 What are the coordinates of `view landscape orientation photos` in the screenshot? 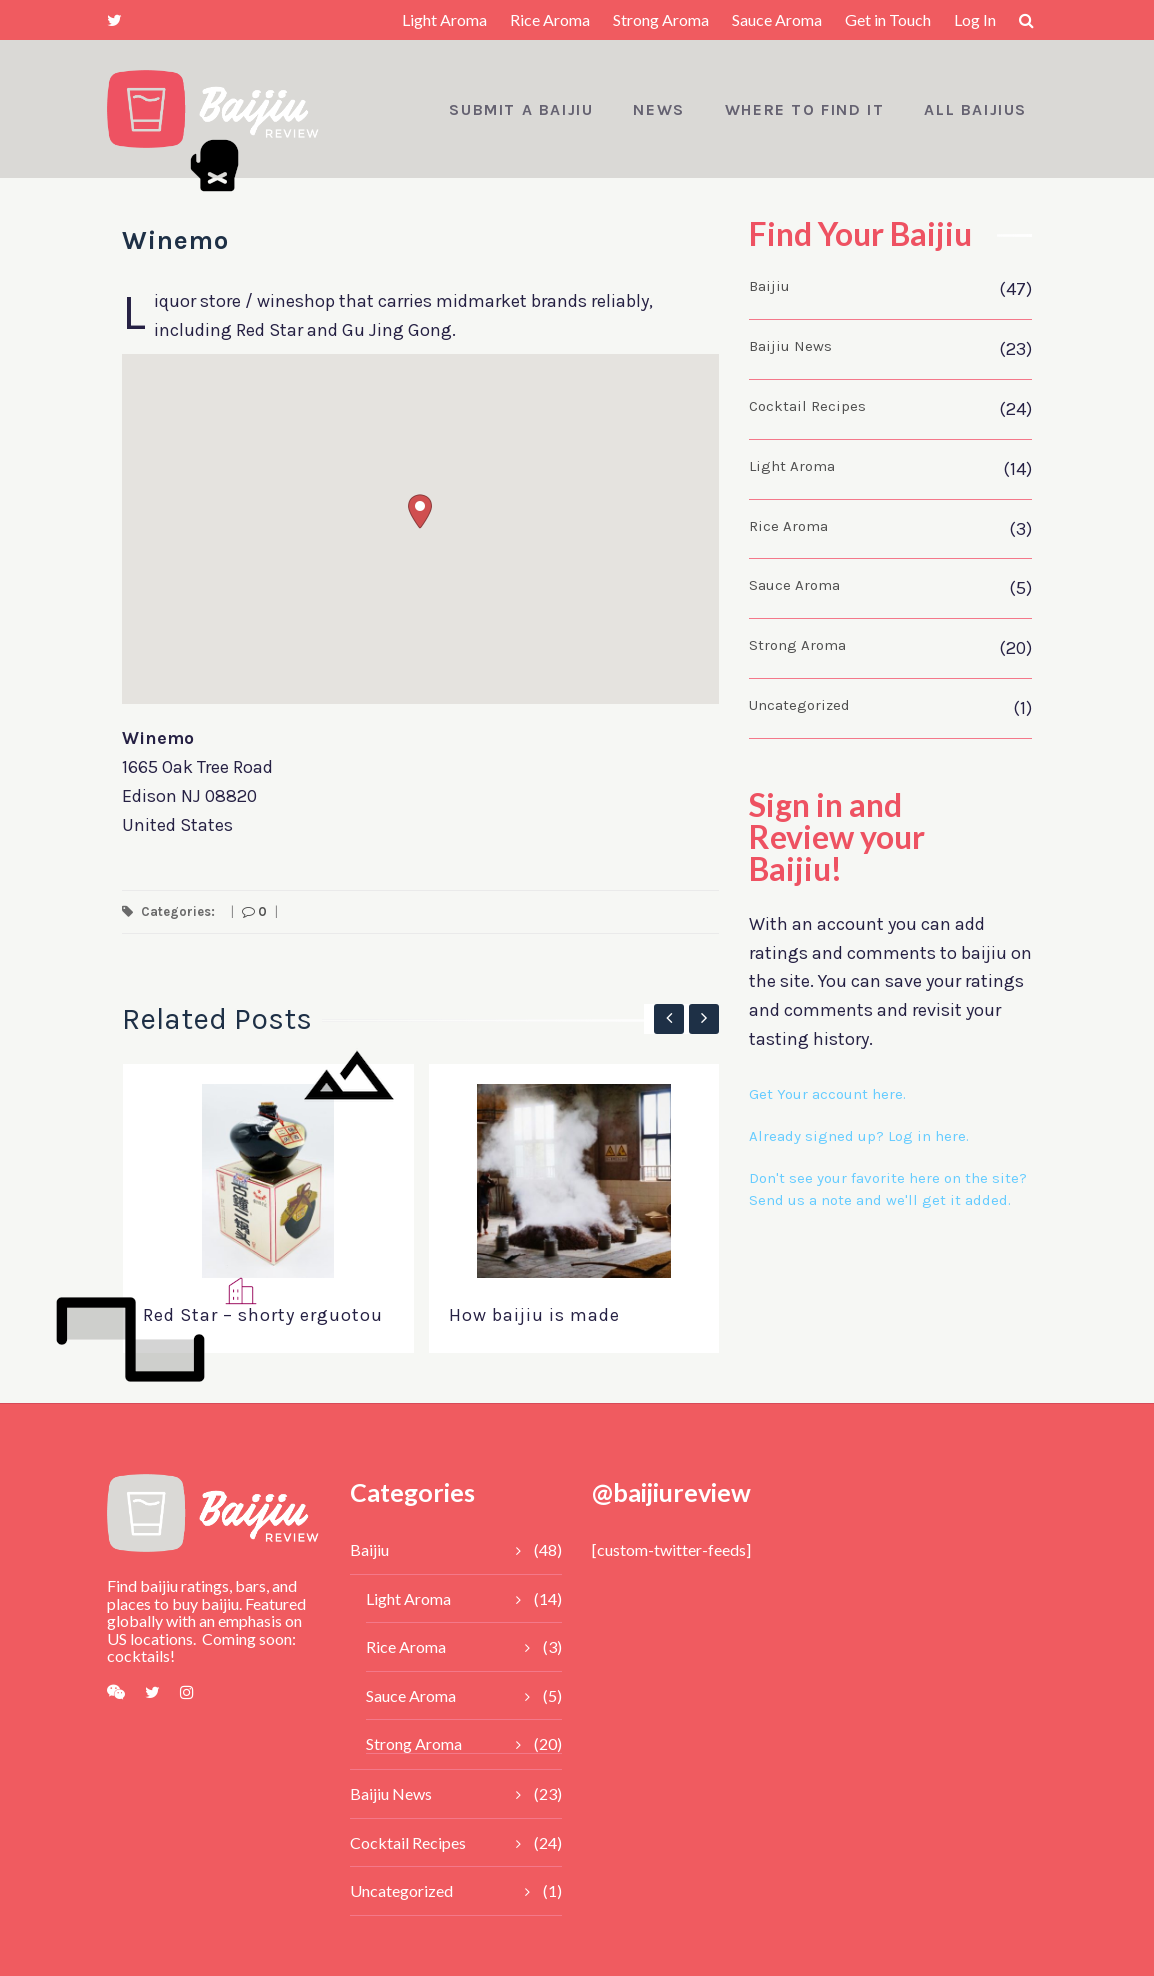 It's located at (349, 1075).